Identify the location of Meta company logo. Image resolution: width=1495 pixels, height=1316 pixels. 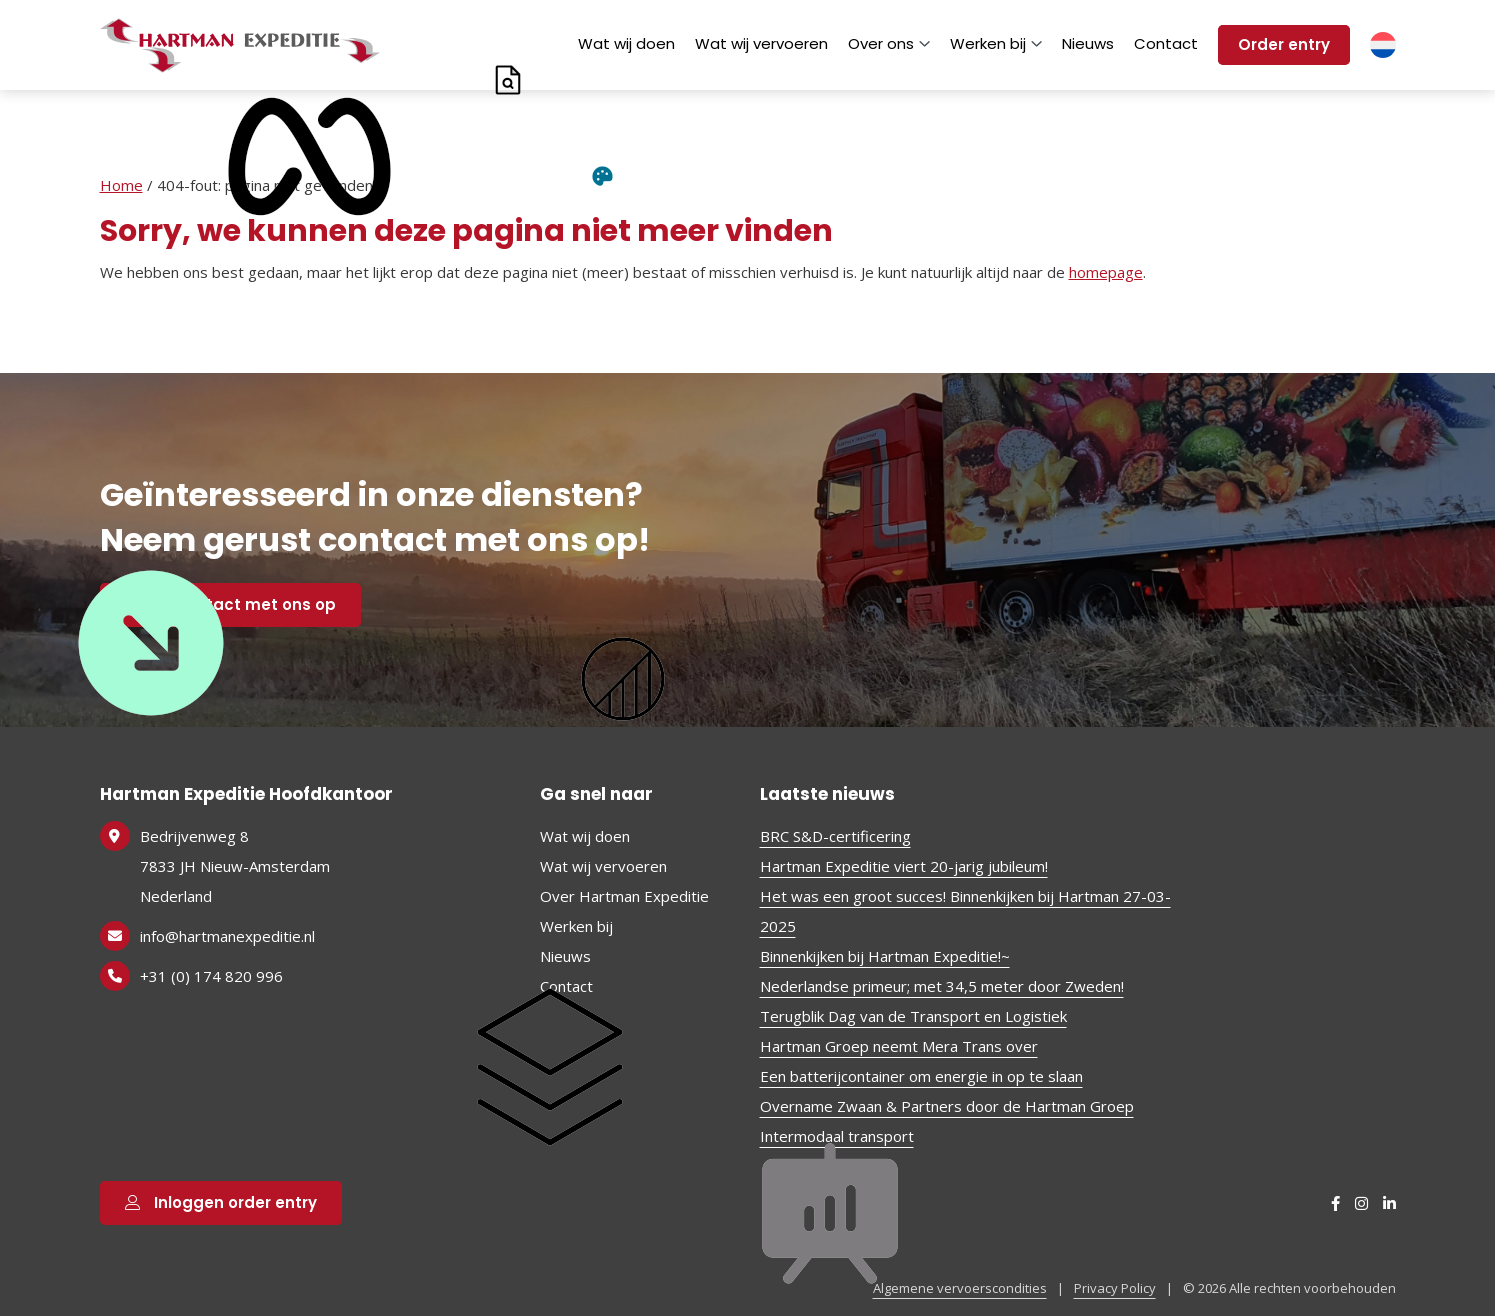
(309, 156).